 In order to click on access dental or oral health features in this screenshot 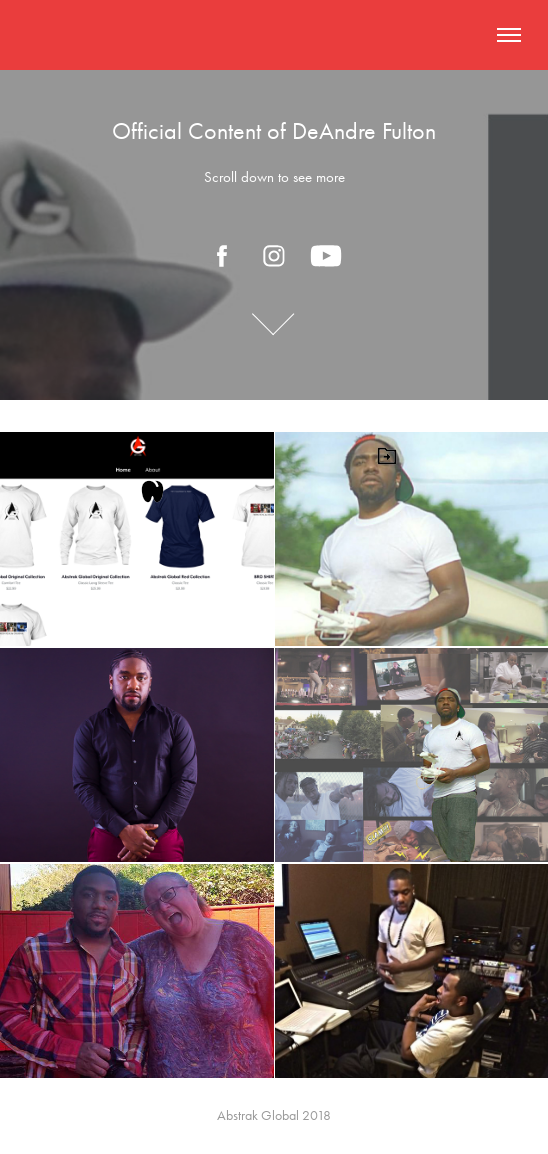, I will do `click(152, 491)`.